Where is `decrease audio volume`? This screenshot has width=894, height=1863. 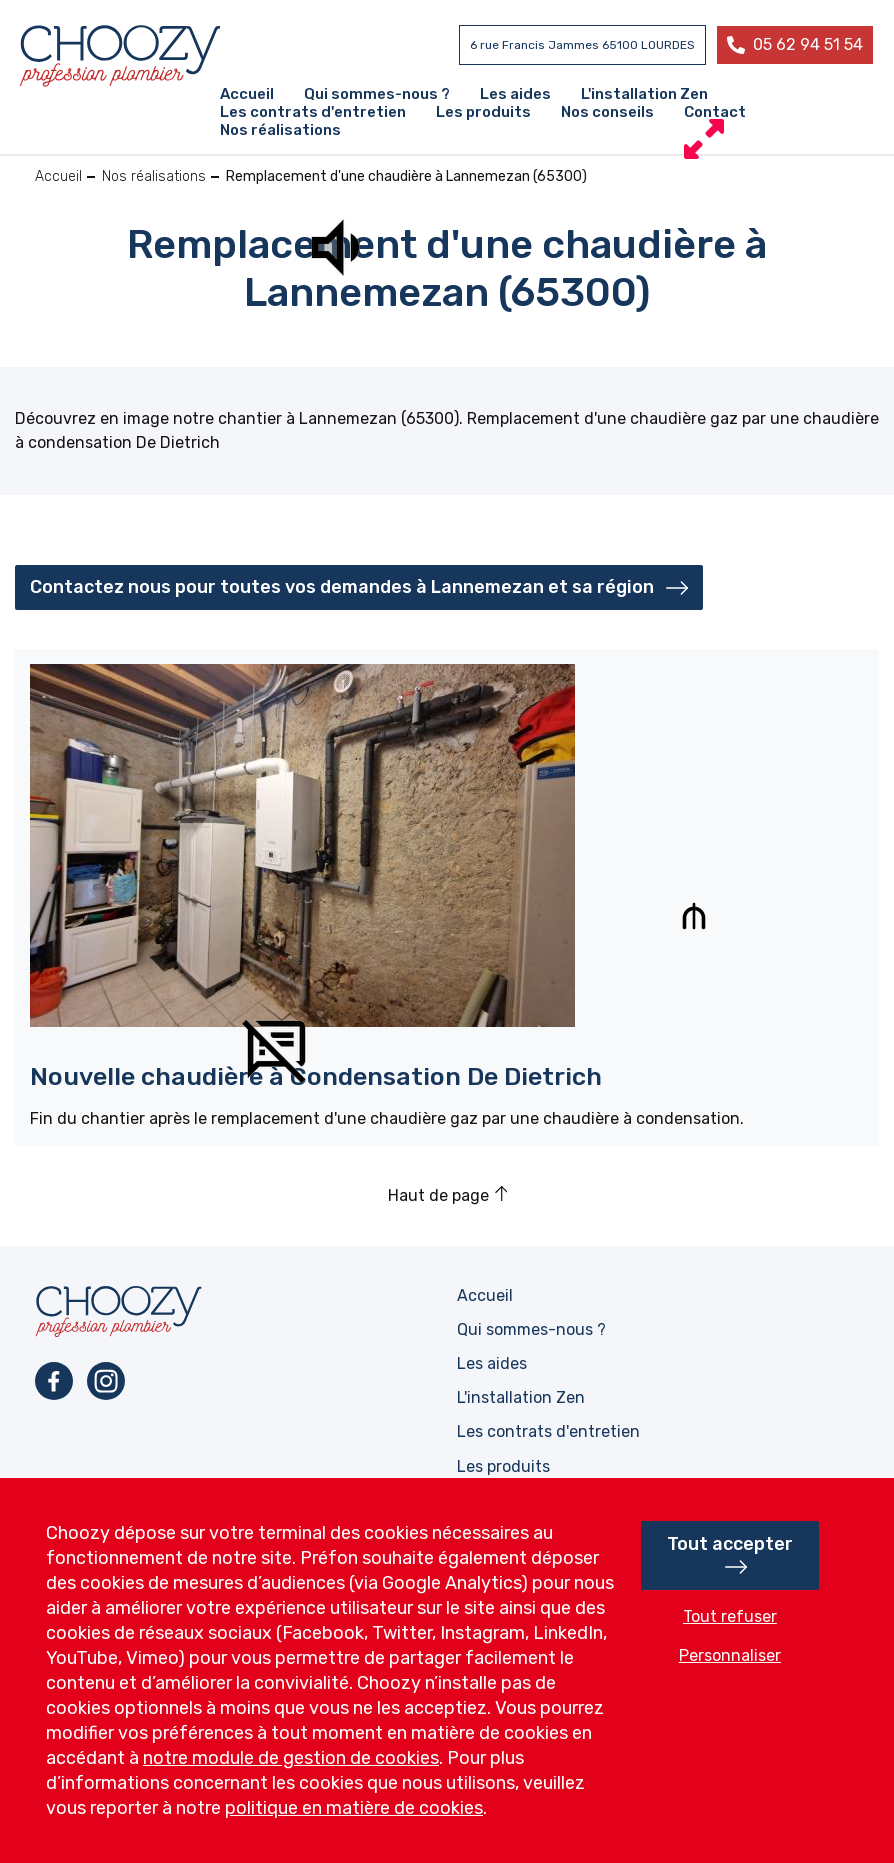 decrease audio volume is located at coordinates (336, 247).